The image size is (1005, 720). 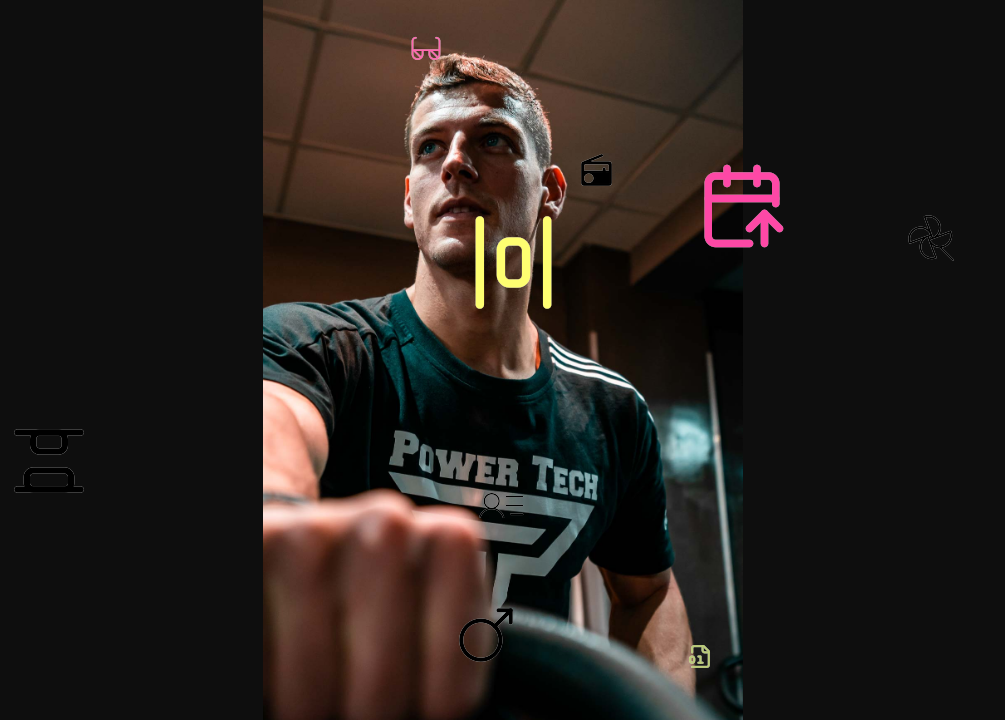 I want to click on upload or export calendar event, so click(x=742, y=206).